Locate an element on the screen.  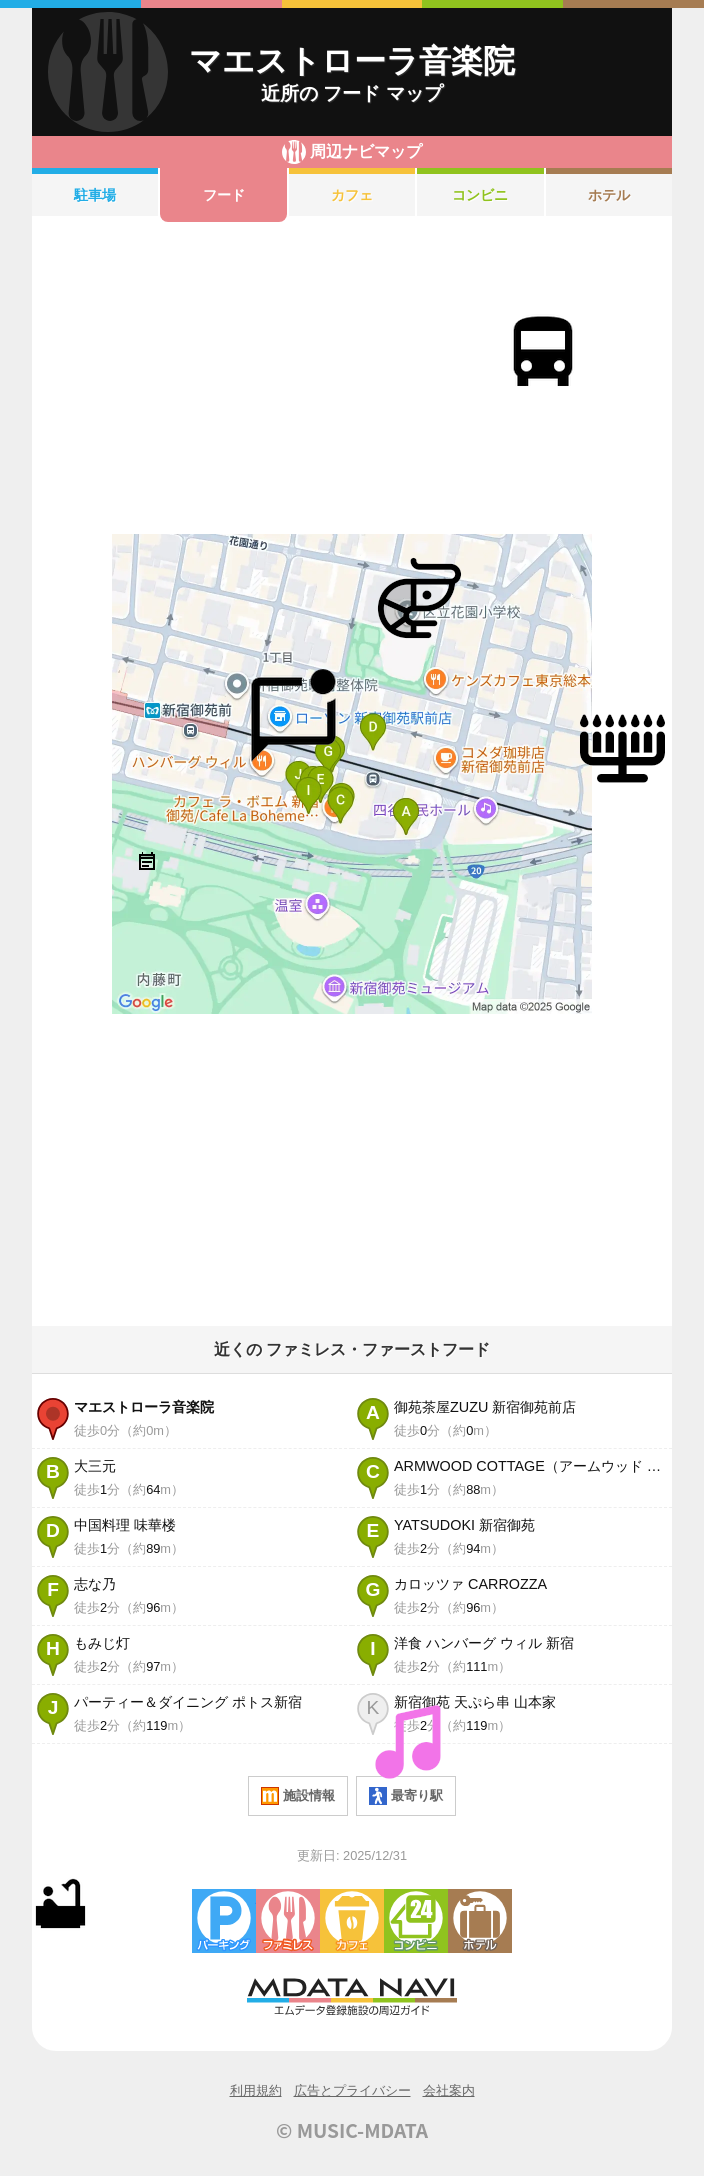
indicates unread messages in chat is located at coordinates (293, 719).